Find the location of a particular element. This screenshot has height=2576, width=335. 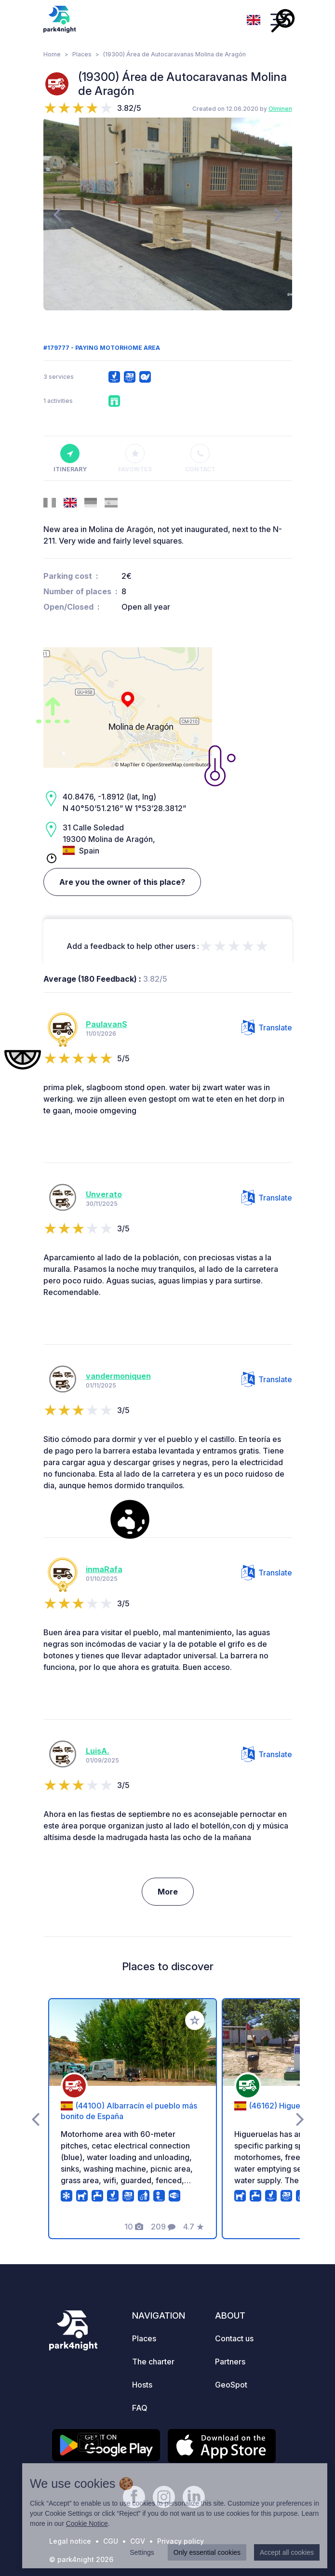

collapse content upward is located at coordinates (53, 712).